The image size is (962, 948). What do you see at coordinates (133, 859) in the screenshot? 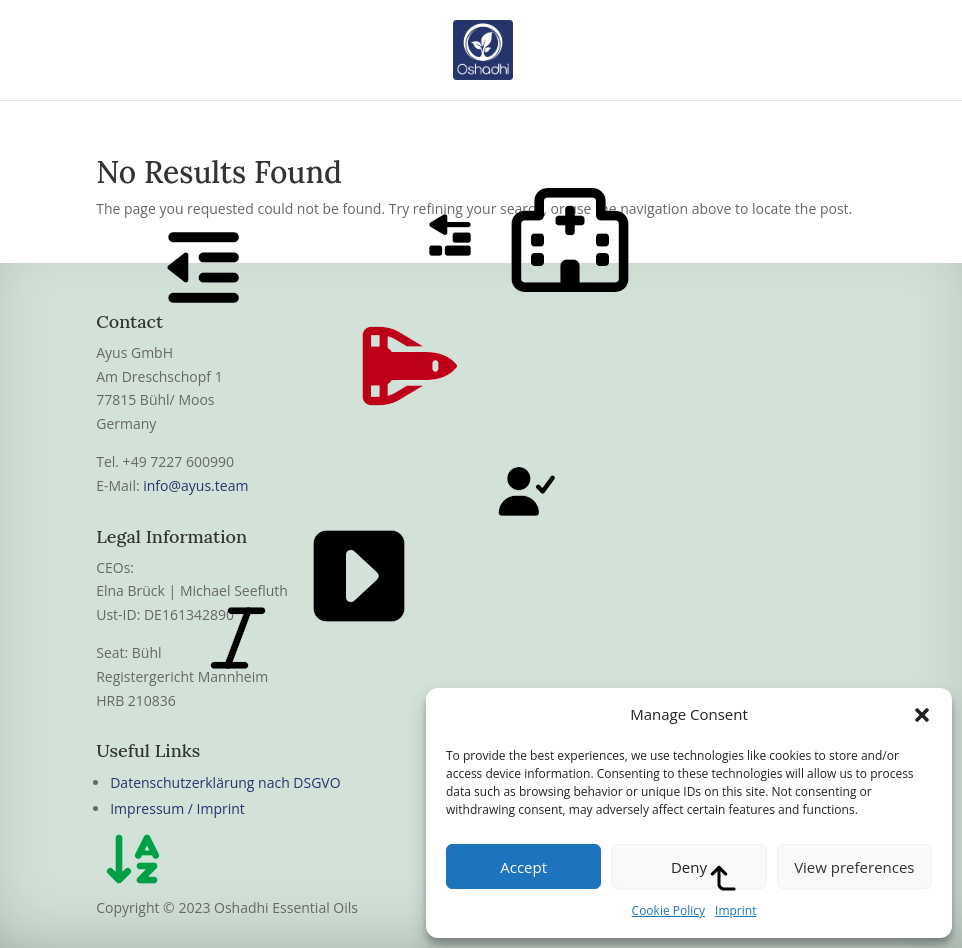
I see `sort items alphabetically from A to Z` at bounding box center [133, 859].